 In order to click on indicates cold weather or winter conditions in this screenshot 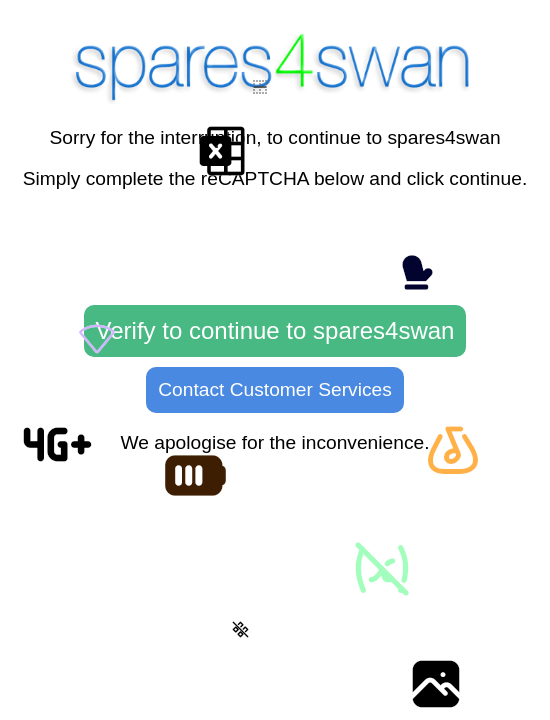, I will do `click(417, 272)`.